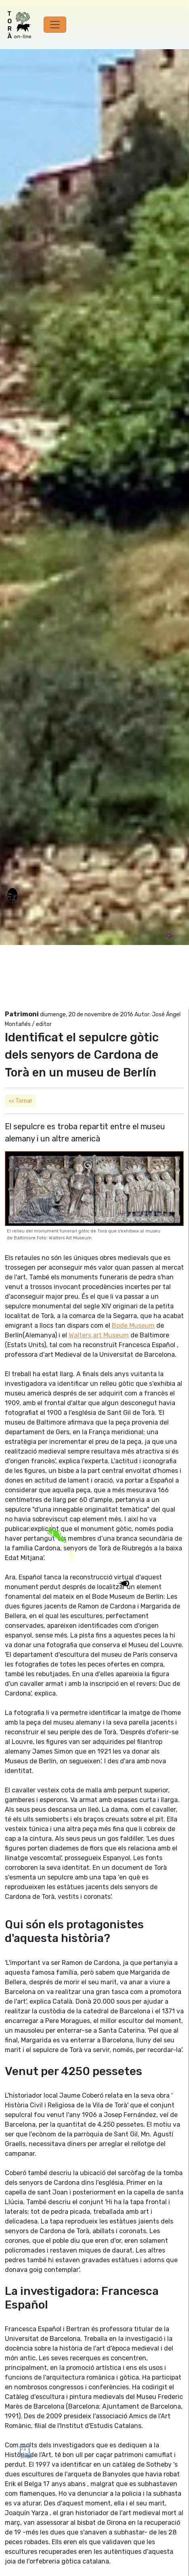 This screenshot has height=2576, width=189. Describe the element at coordinates (170, 935) in the screenshot. I see `access coral reef or marine life content` at that location.